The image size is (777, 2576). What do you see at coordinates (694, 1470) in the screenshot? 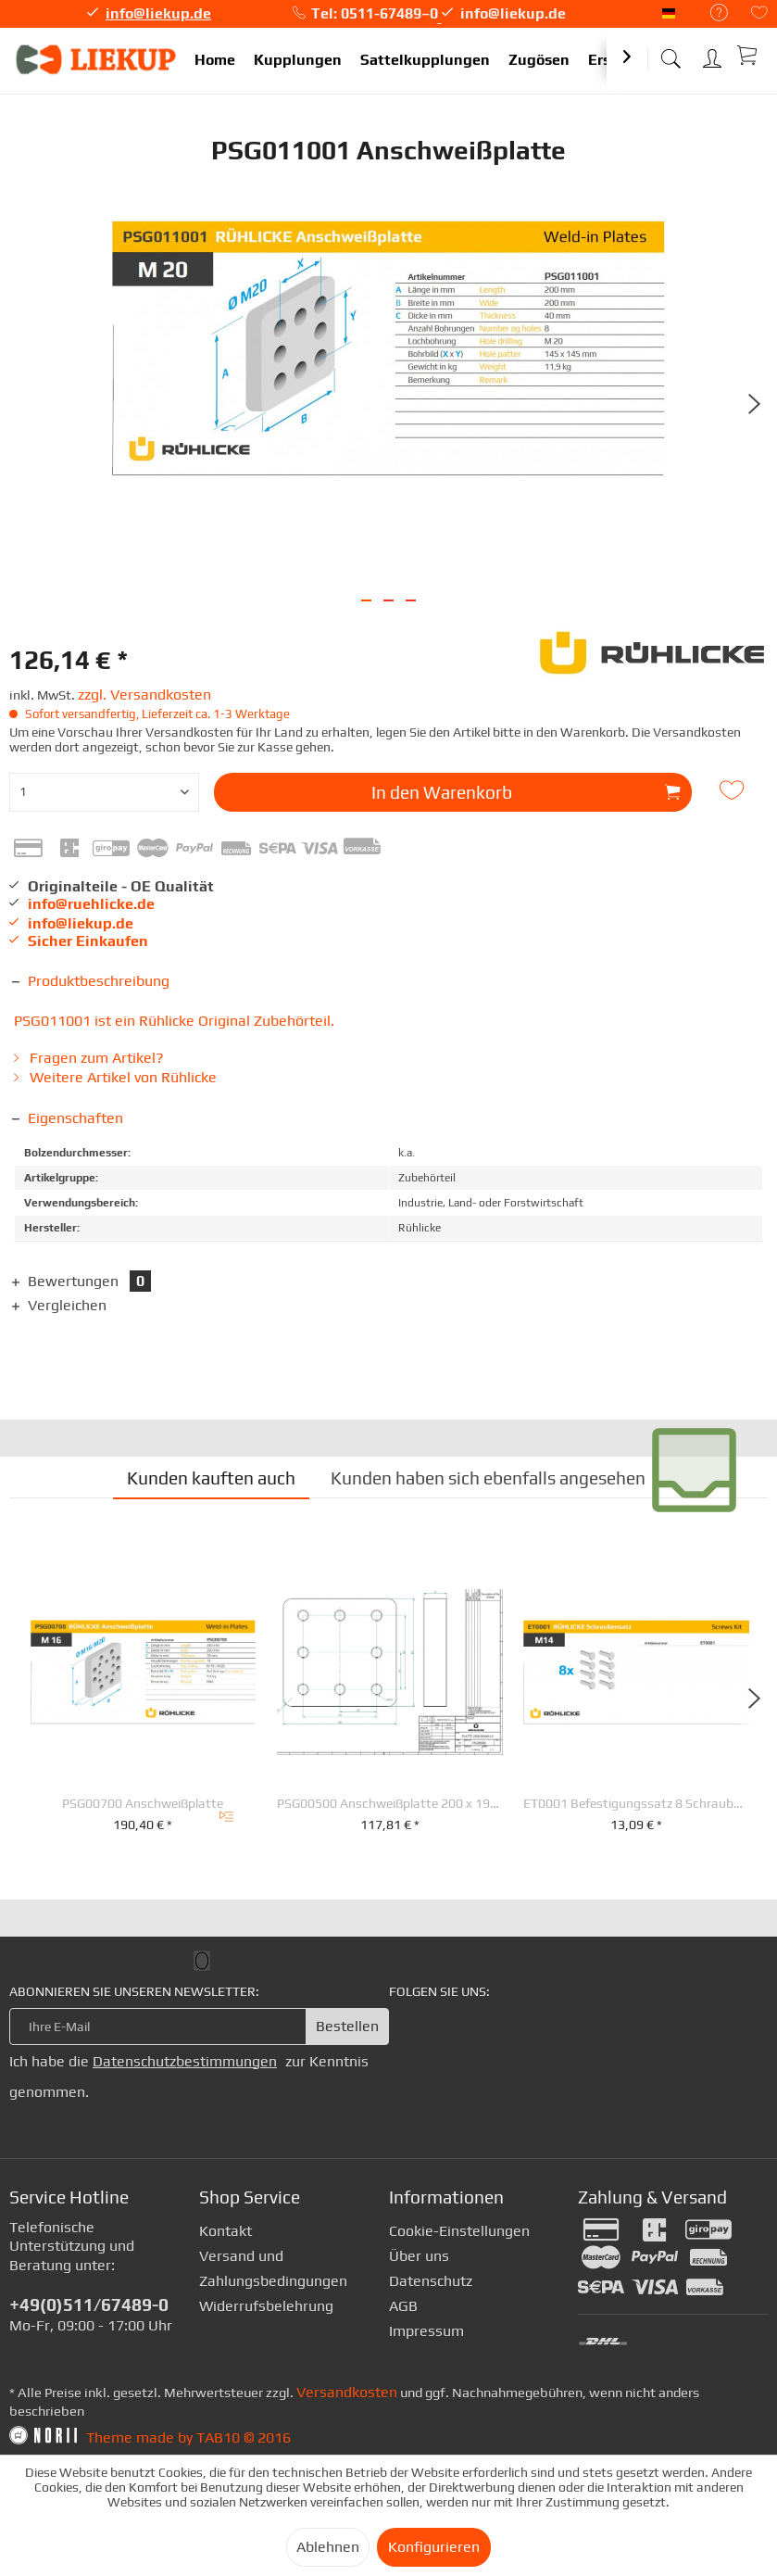
I see `view inbox or incoming items` at bounding box center [694, 1470].